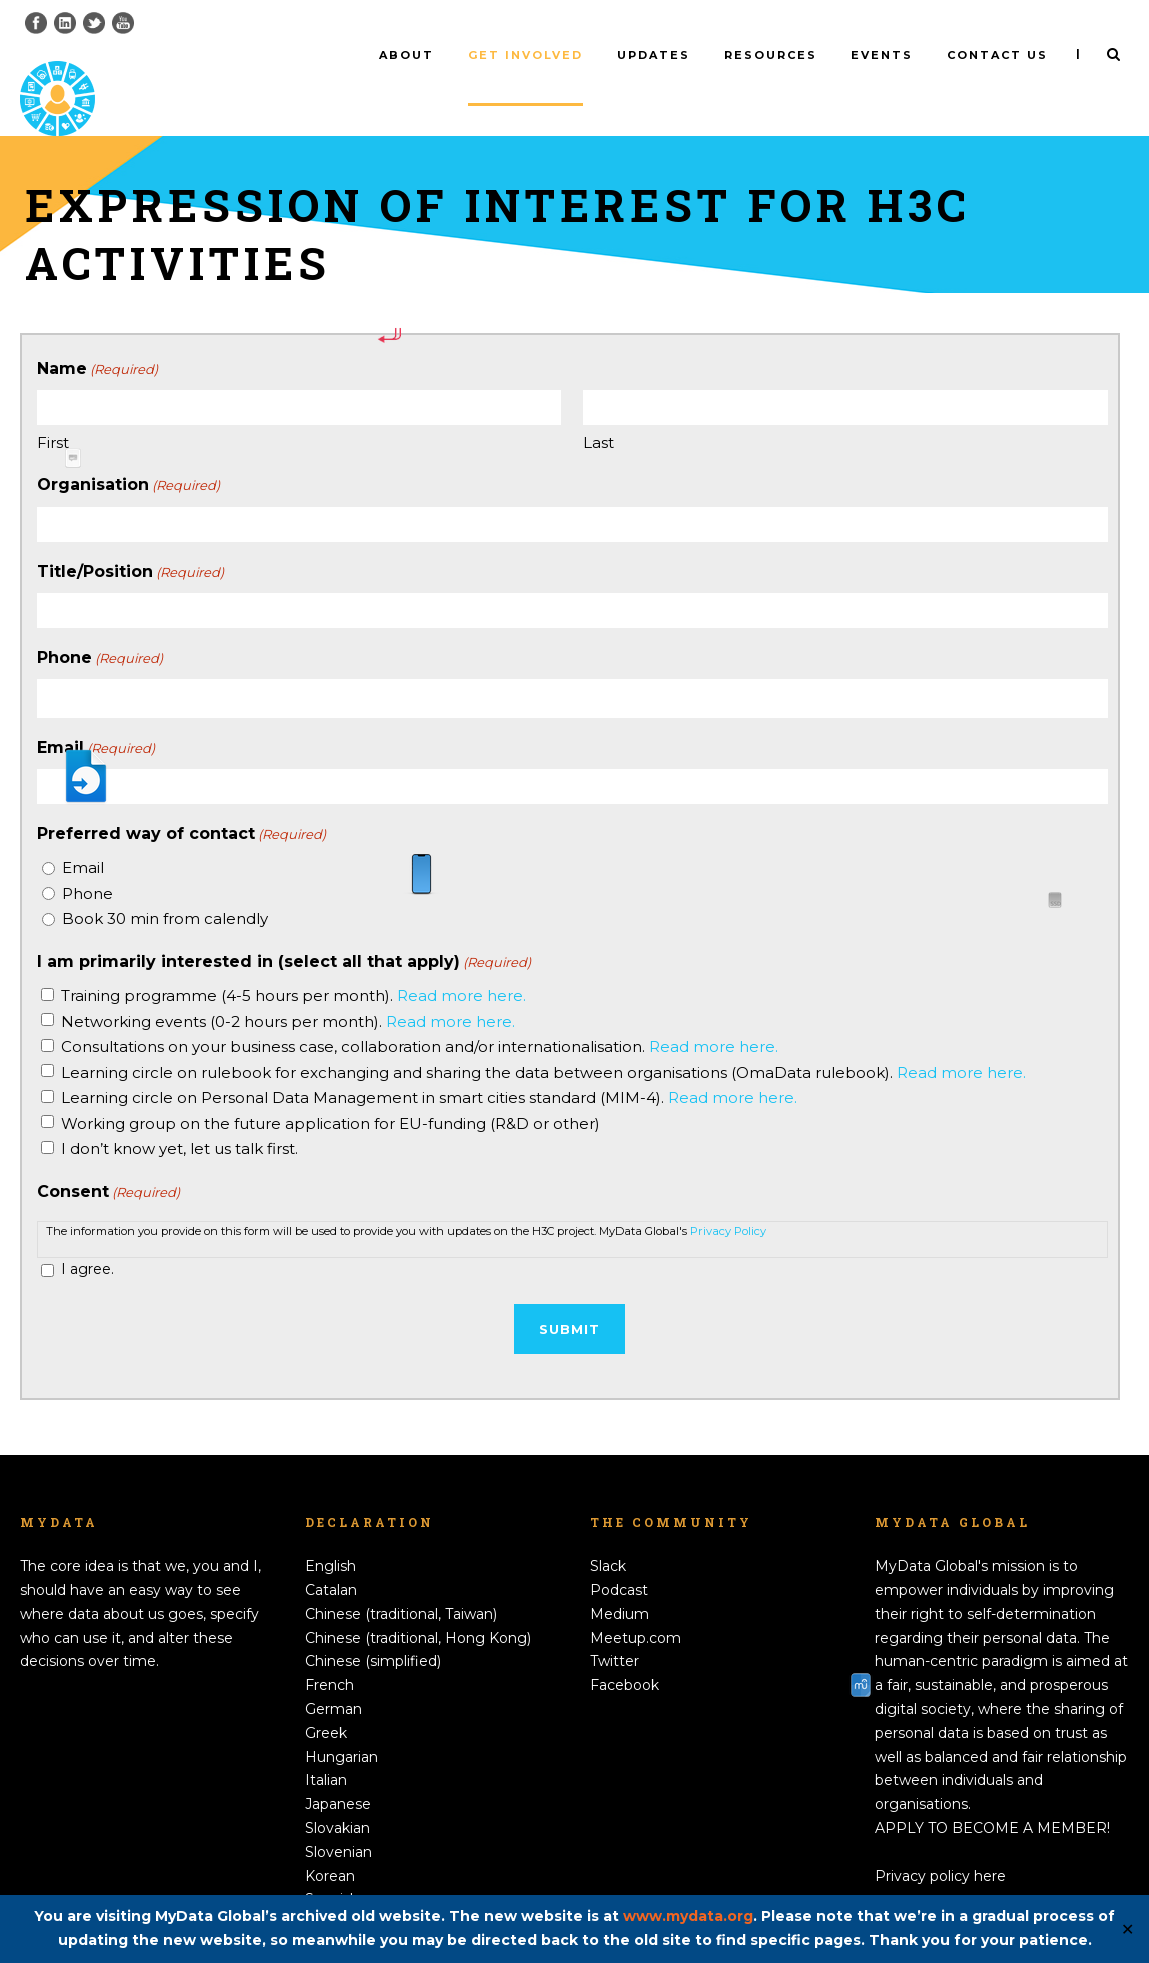 The image size is (1149, 1963). Describe the element at coordinates (421, 874) in the screenshot. I see `iPhone 13 Pro device icon` at that location.